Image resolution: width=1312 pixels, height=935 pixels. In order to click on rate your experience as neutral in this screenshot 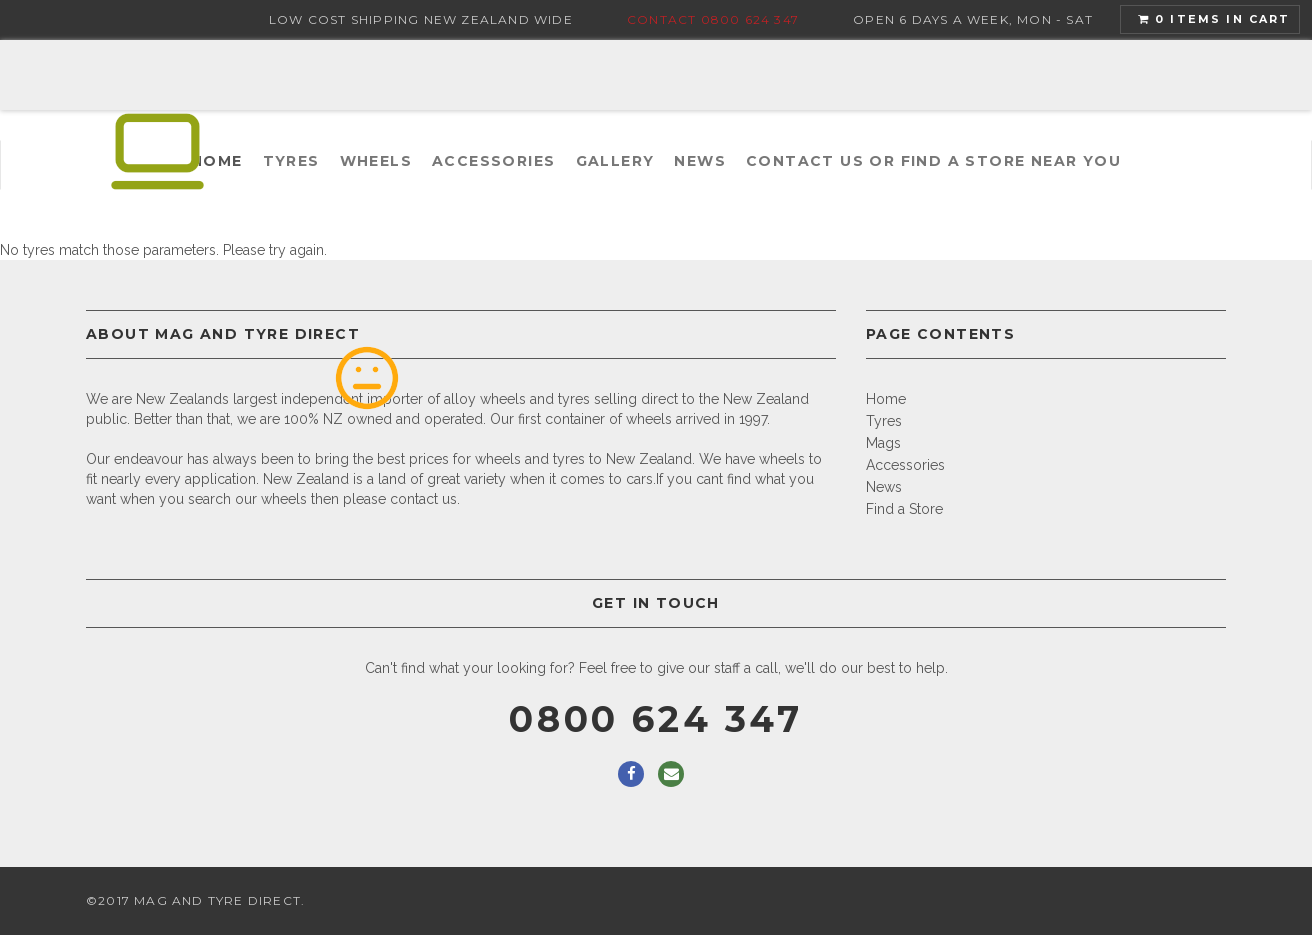, I will do `click(367, 378)`.